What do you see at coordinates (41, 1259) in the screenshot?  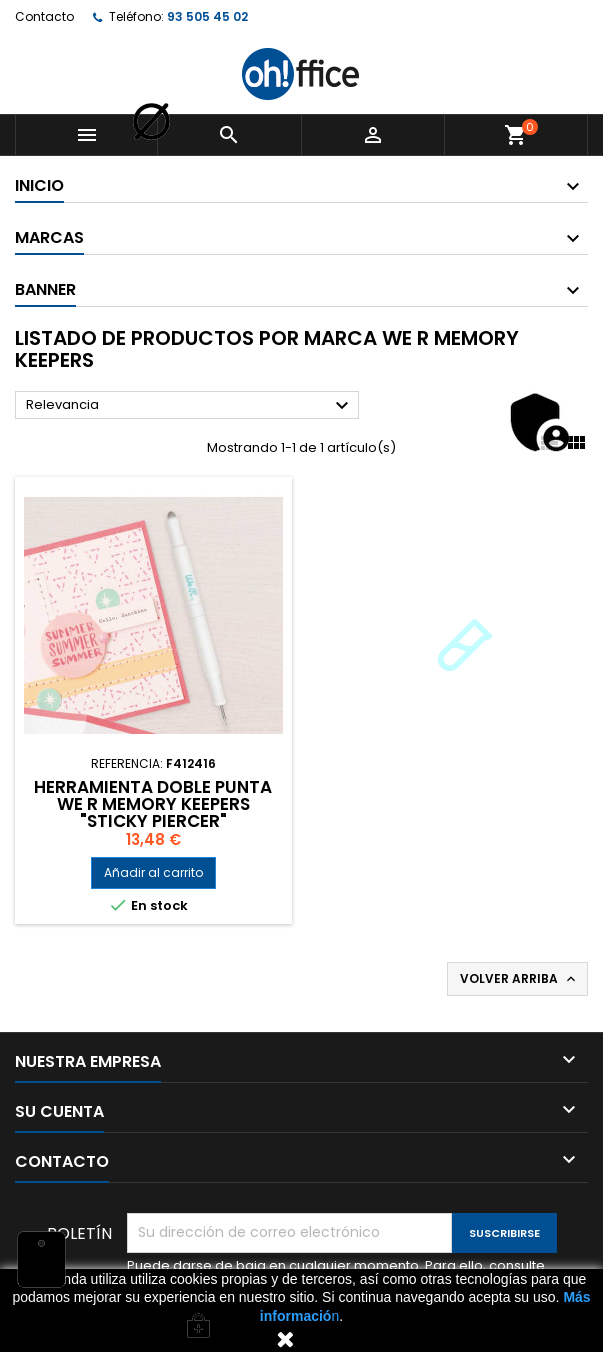 I see `access tablet camera settings` at bounding box center [41, 1259].